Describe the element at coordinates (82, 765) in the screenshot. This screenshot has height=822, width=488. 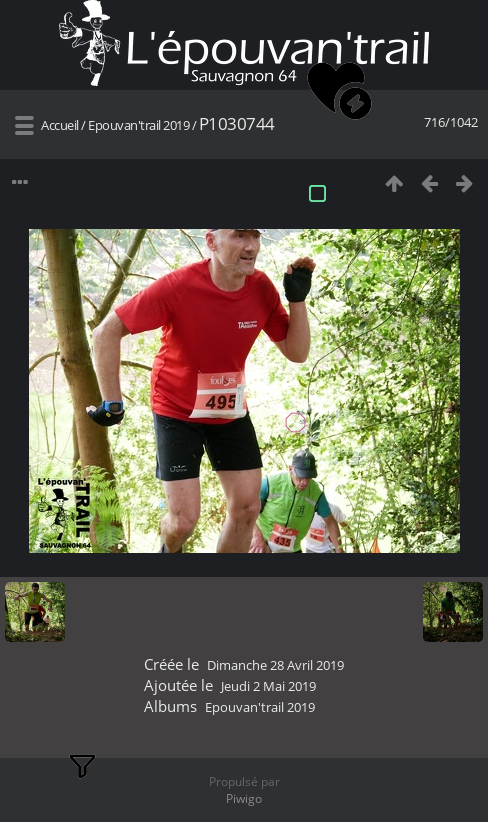
I see `filter or sort content` at that location.